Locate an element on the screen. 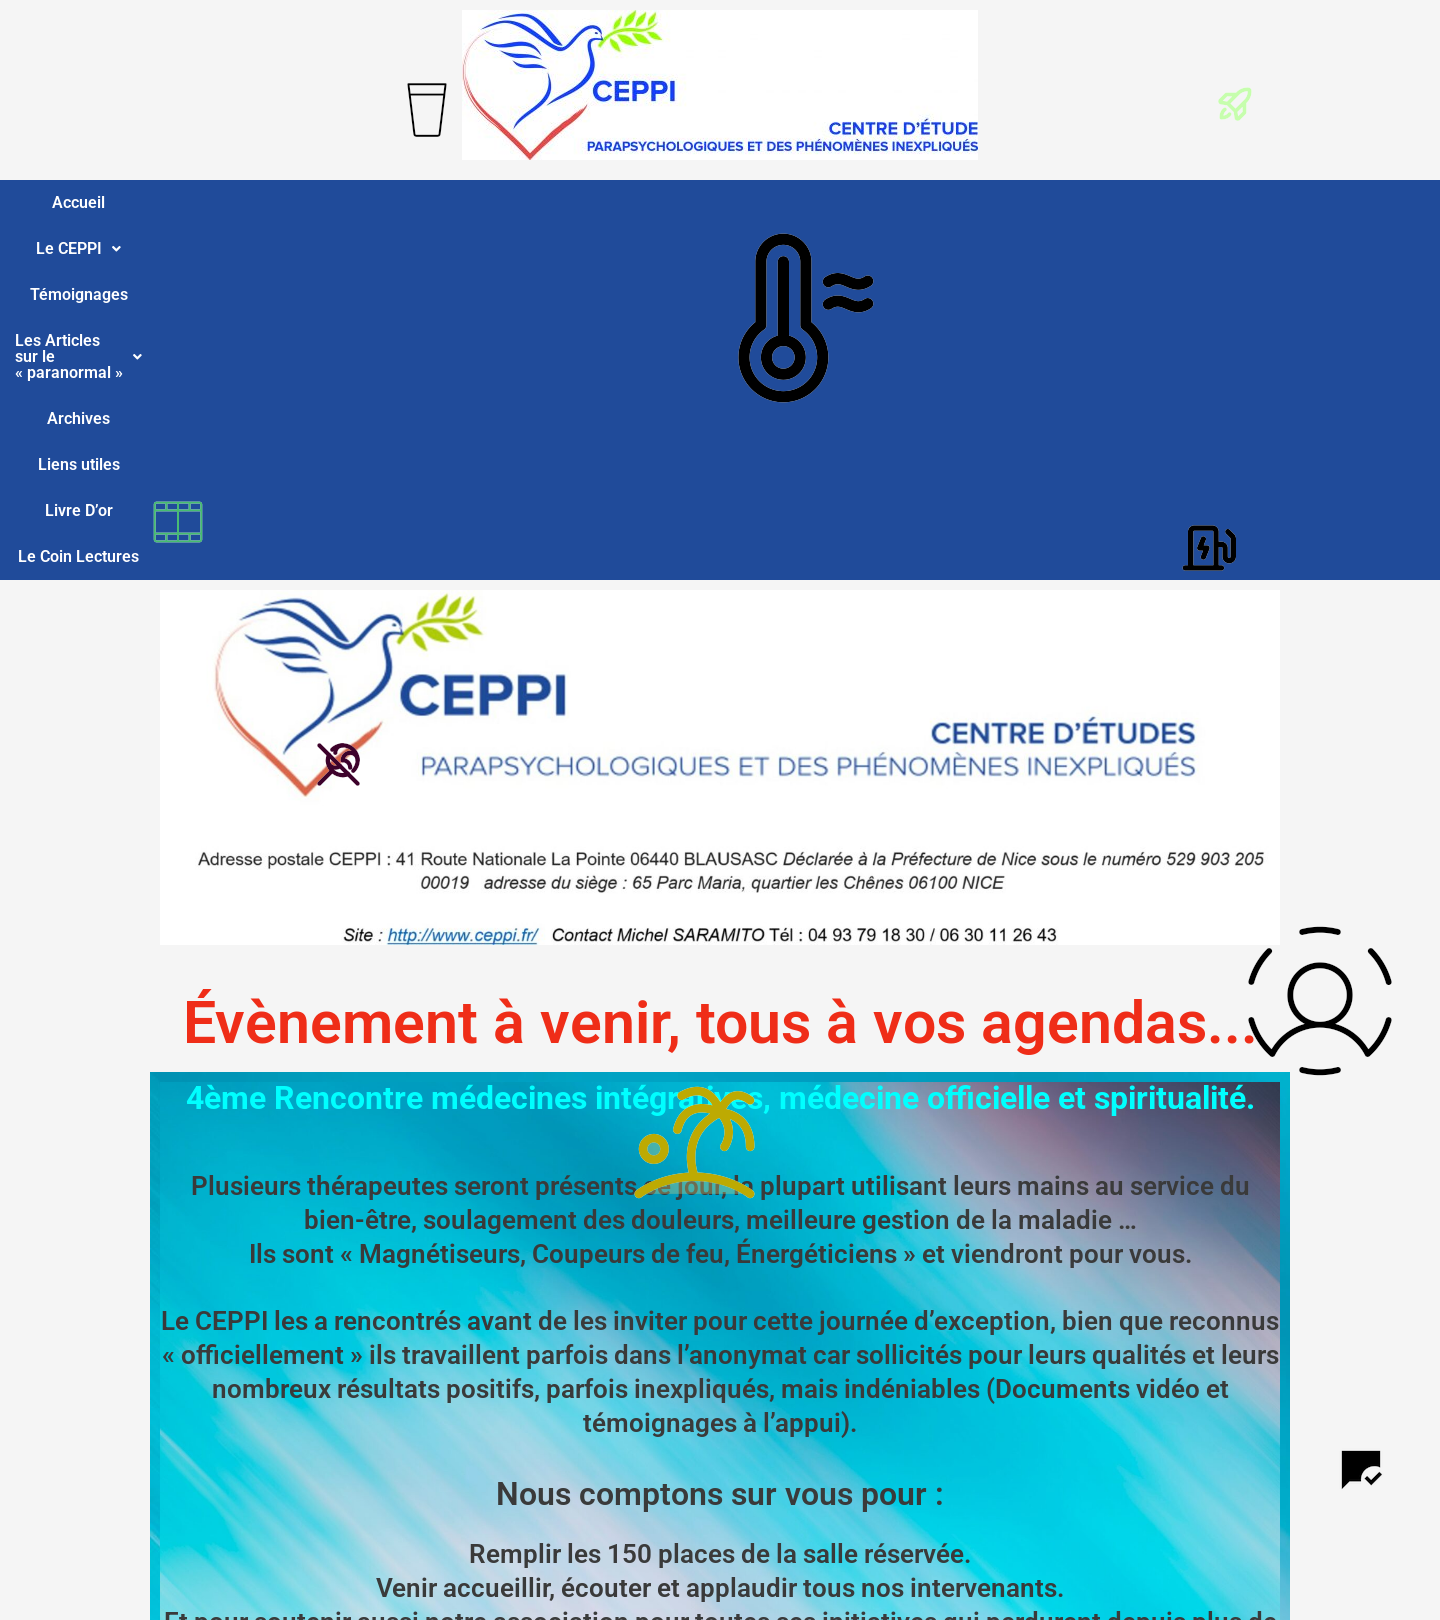 This screenshot has height=1620, width=1440. disable candy or sweets mode is located at coordinates (338, 764).